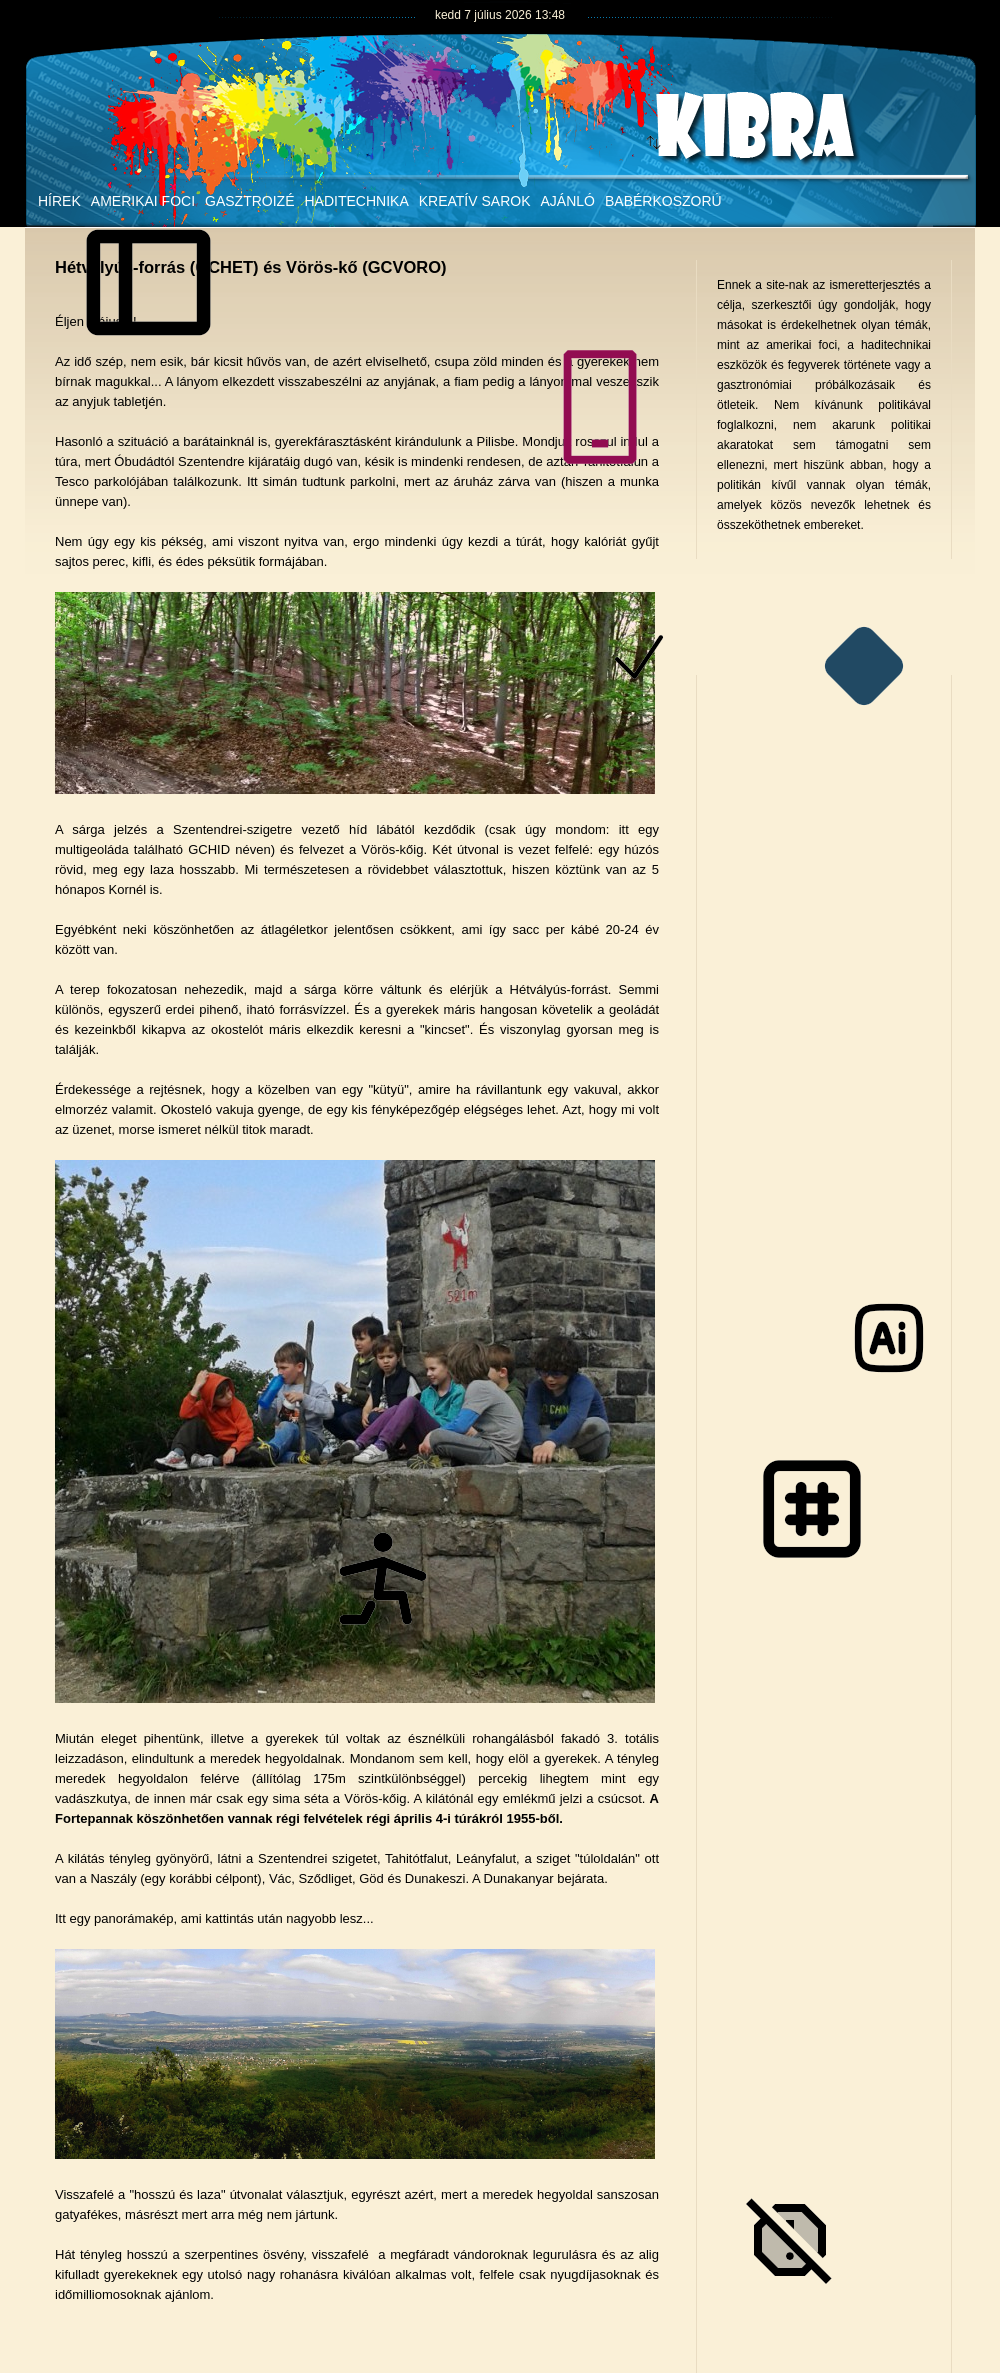 The image size is (1000, 2373). I want to click on view grid or pattern layout options, so click(812, 1509).